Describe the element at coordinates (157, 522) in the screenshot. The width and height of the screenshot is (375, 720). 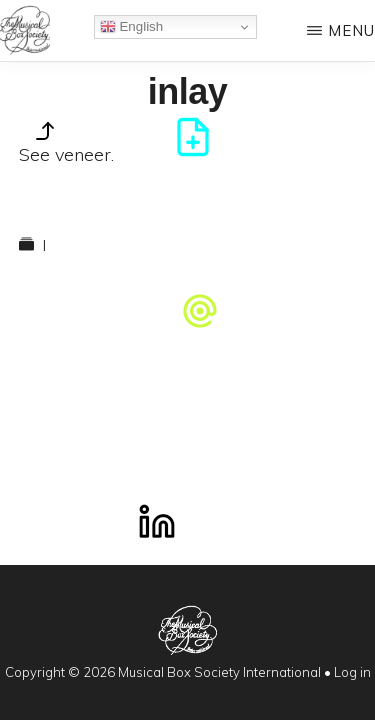
I see `visit linkedin profile` at that location.